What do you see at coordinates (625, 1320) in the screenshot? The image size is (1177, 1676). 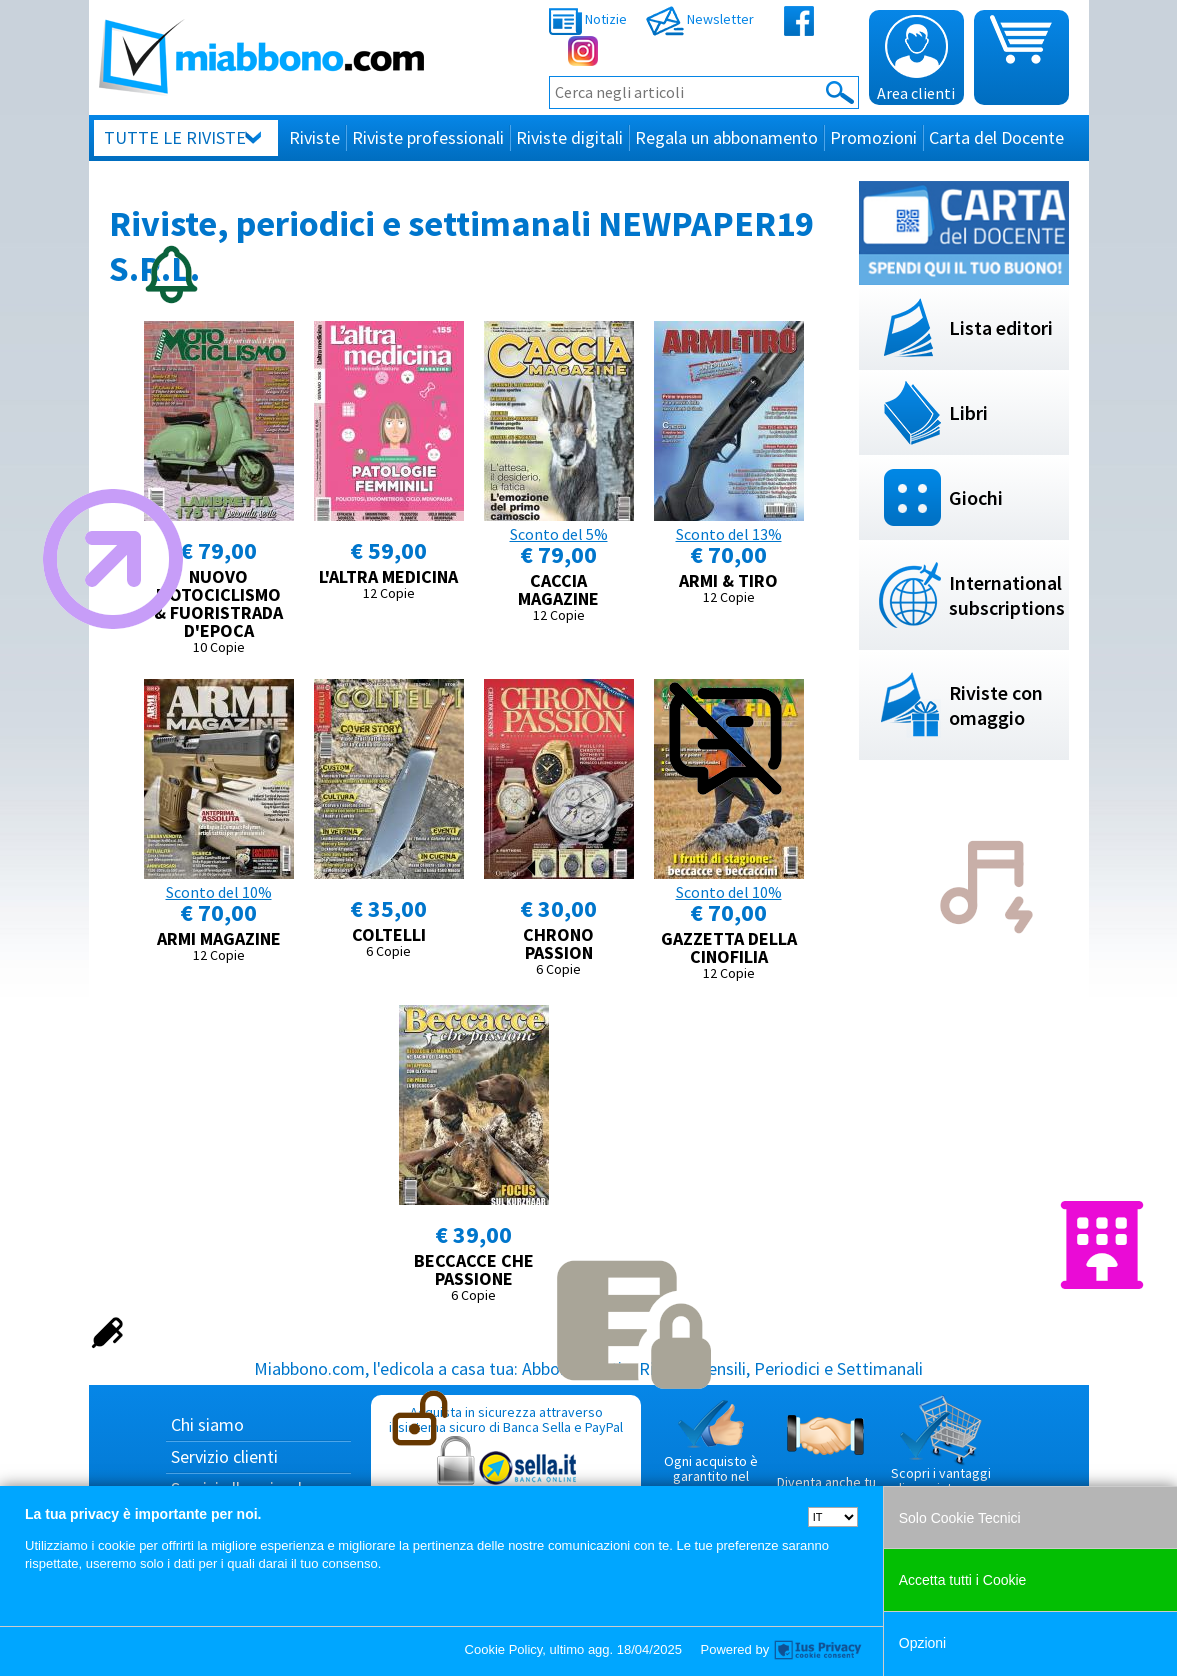 I see `lock a specific row in a spreadsheet or table` at bounding box center [625, 1320].